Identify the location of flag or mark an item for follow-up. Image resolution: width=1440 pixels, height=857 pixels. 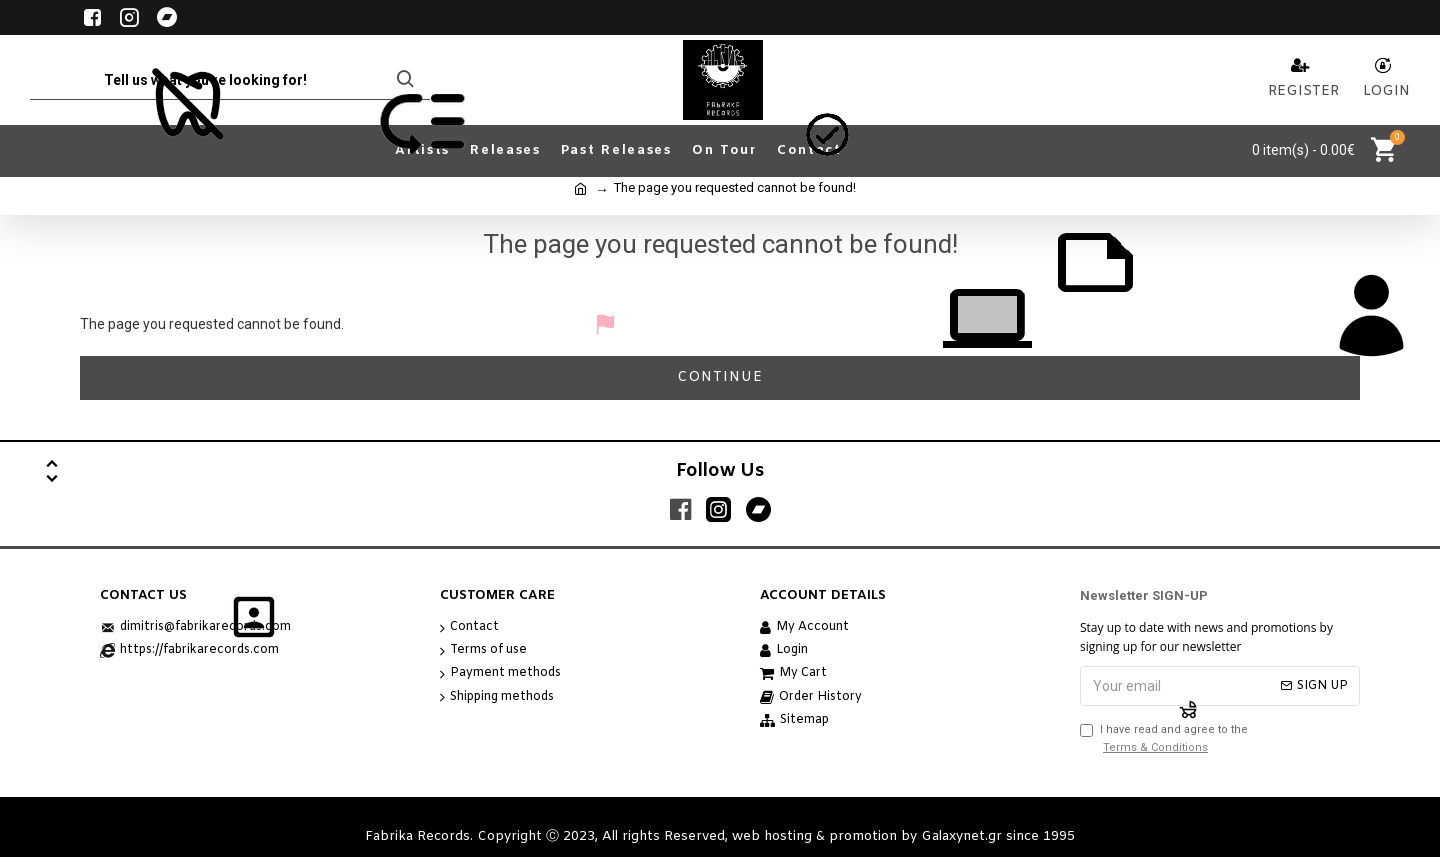
(605, 324).